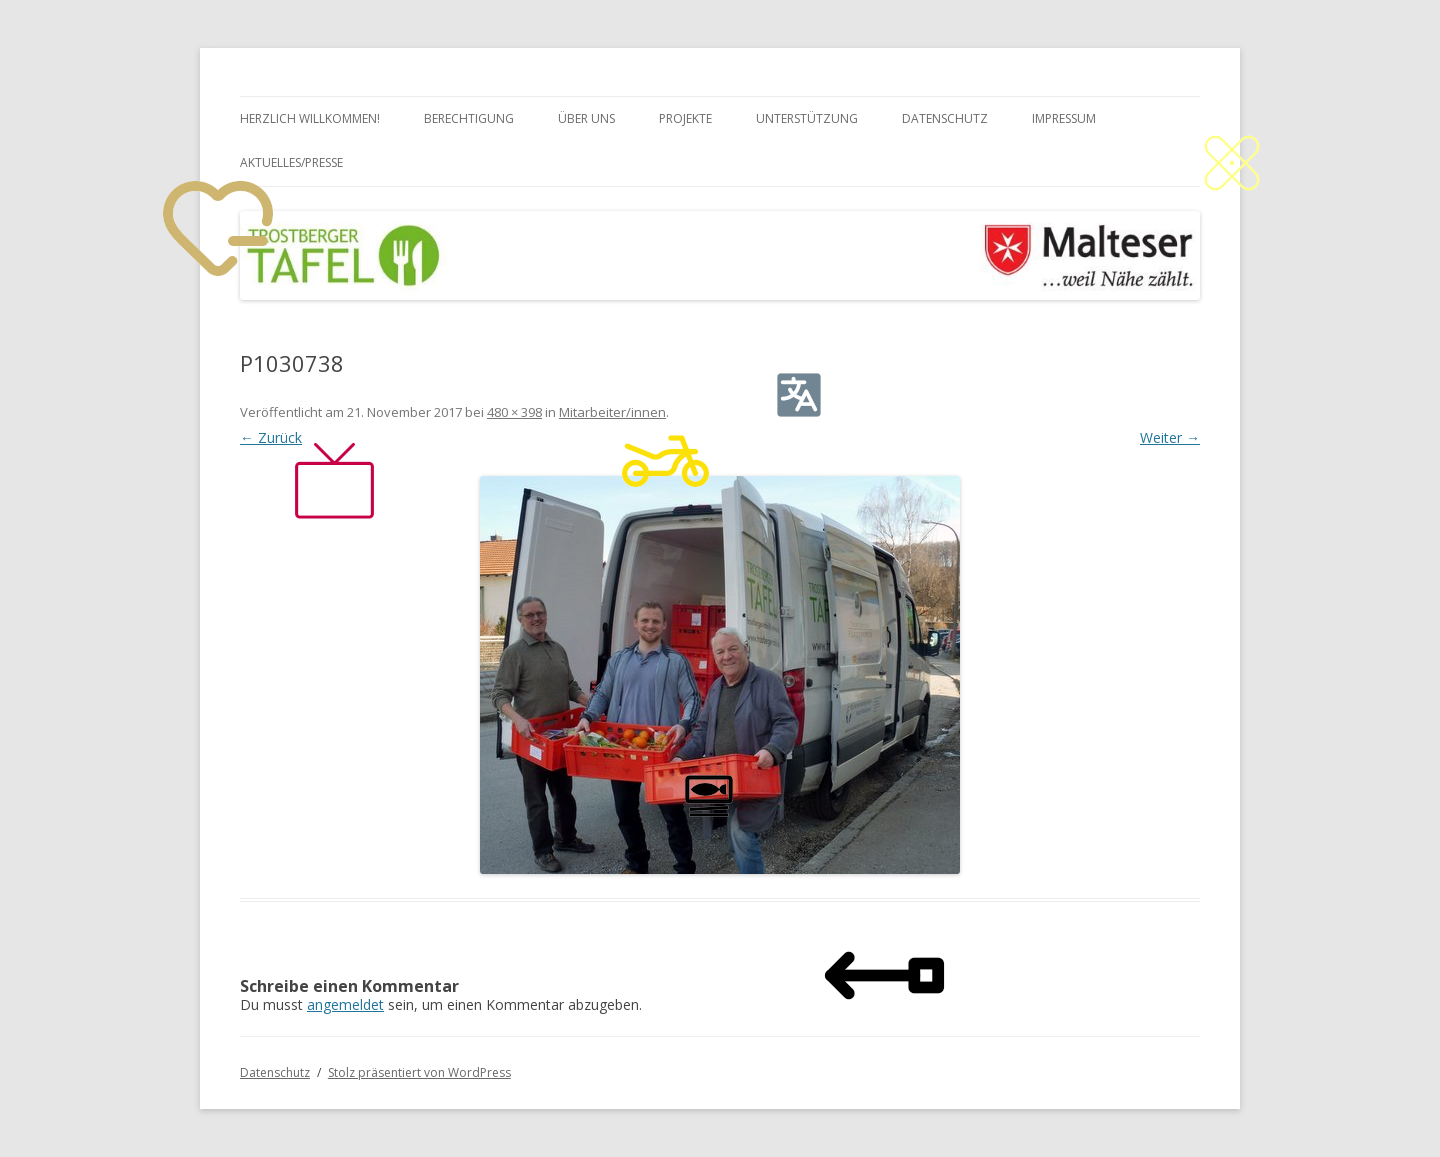  I want to click on access first aid or medical help resources, so click(1232, 163).